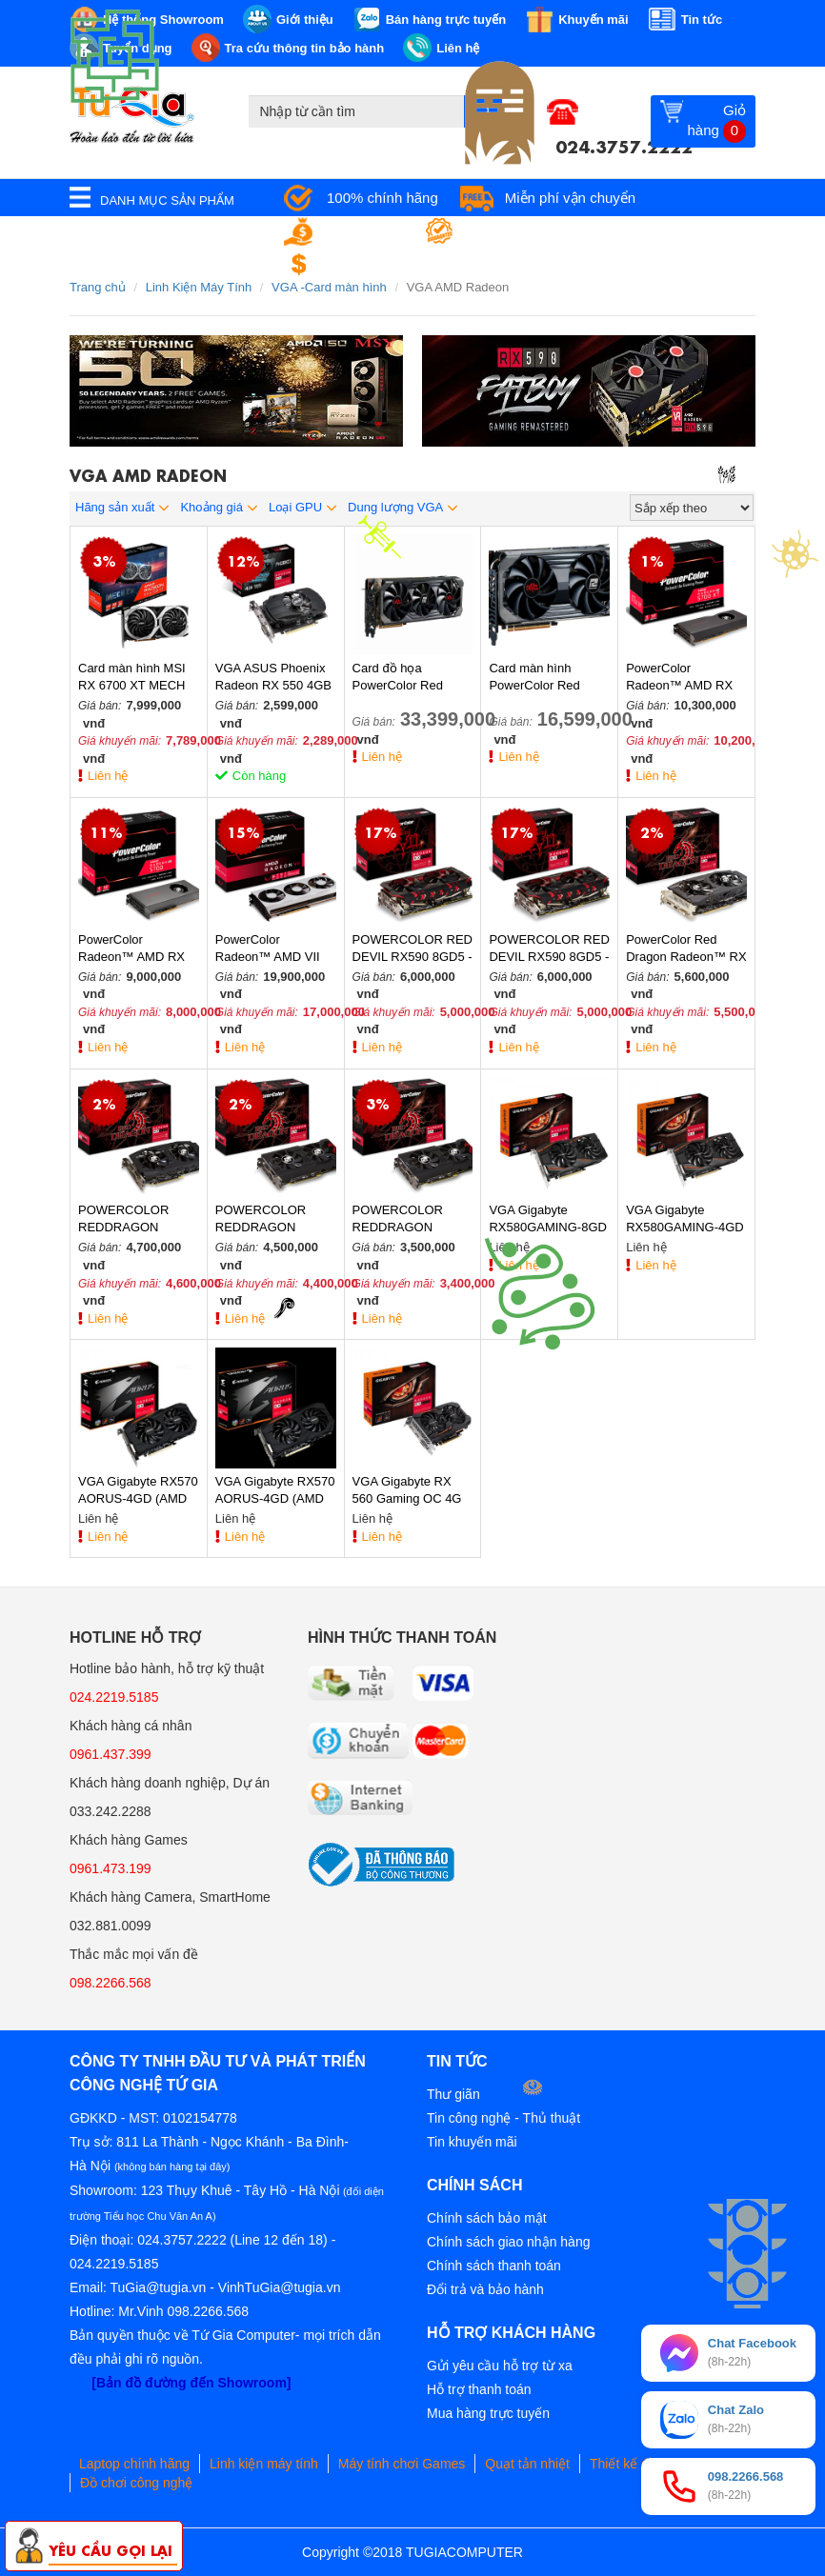 The width and height of the screenshot is (825, 2576). What do you see at coordinates (114, 57) in the screenshot?
I see `access puzzle or maze game` at bounding box center [114, 57].